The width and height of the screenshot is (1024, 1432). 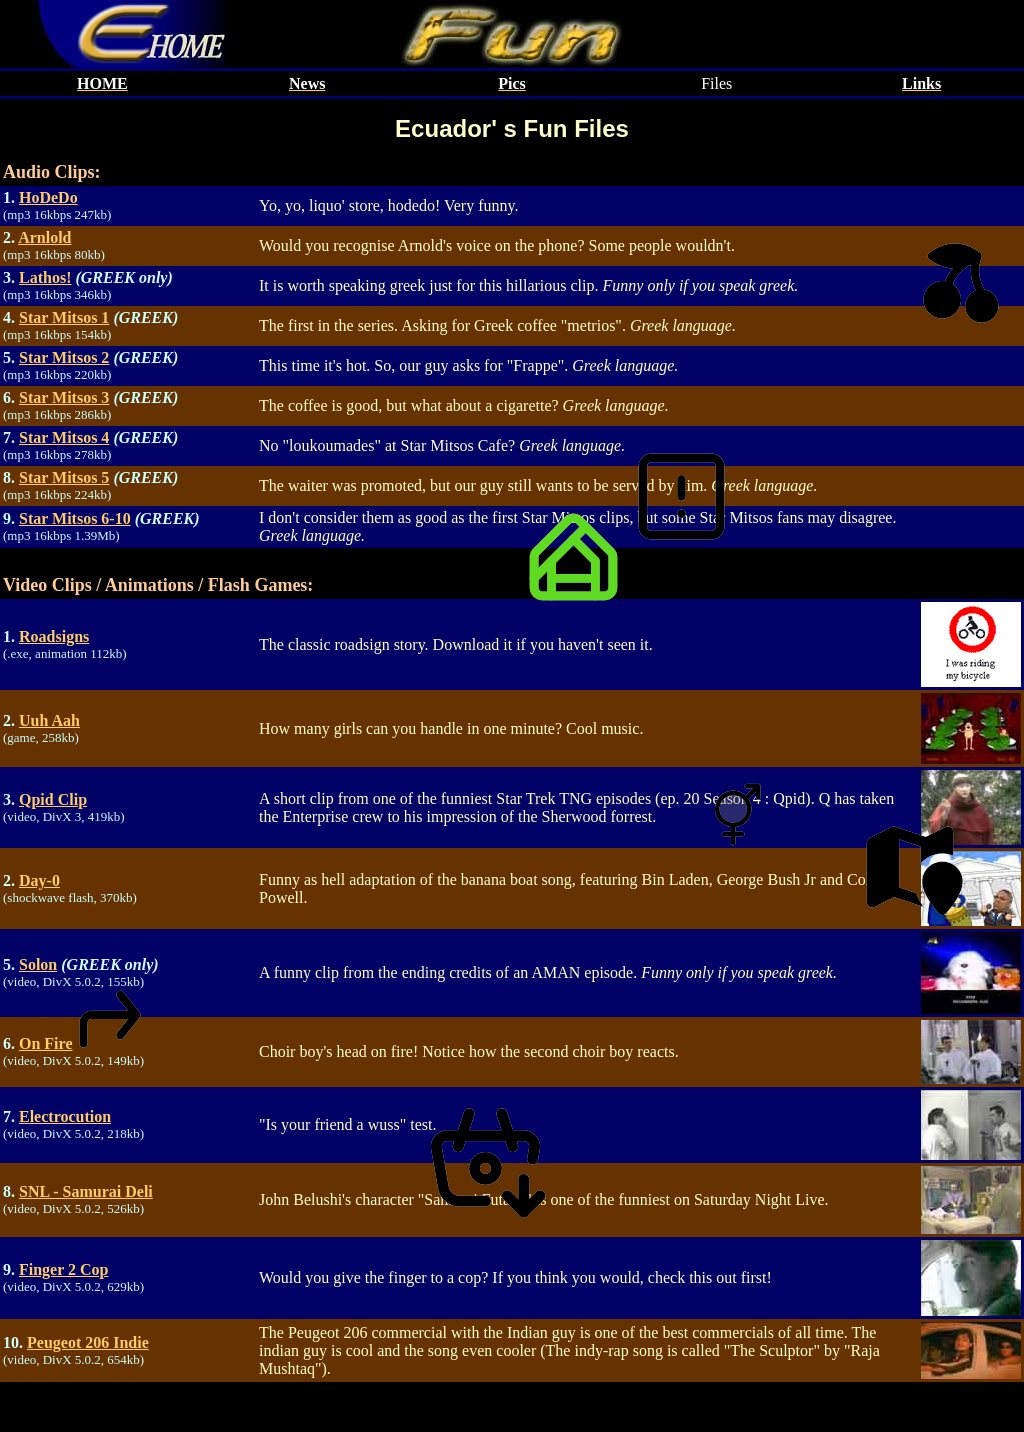 I want to click on share content or forward to another user, so click(x=108, y=1019).